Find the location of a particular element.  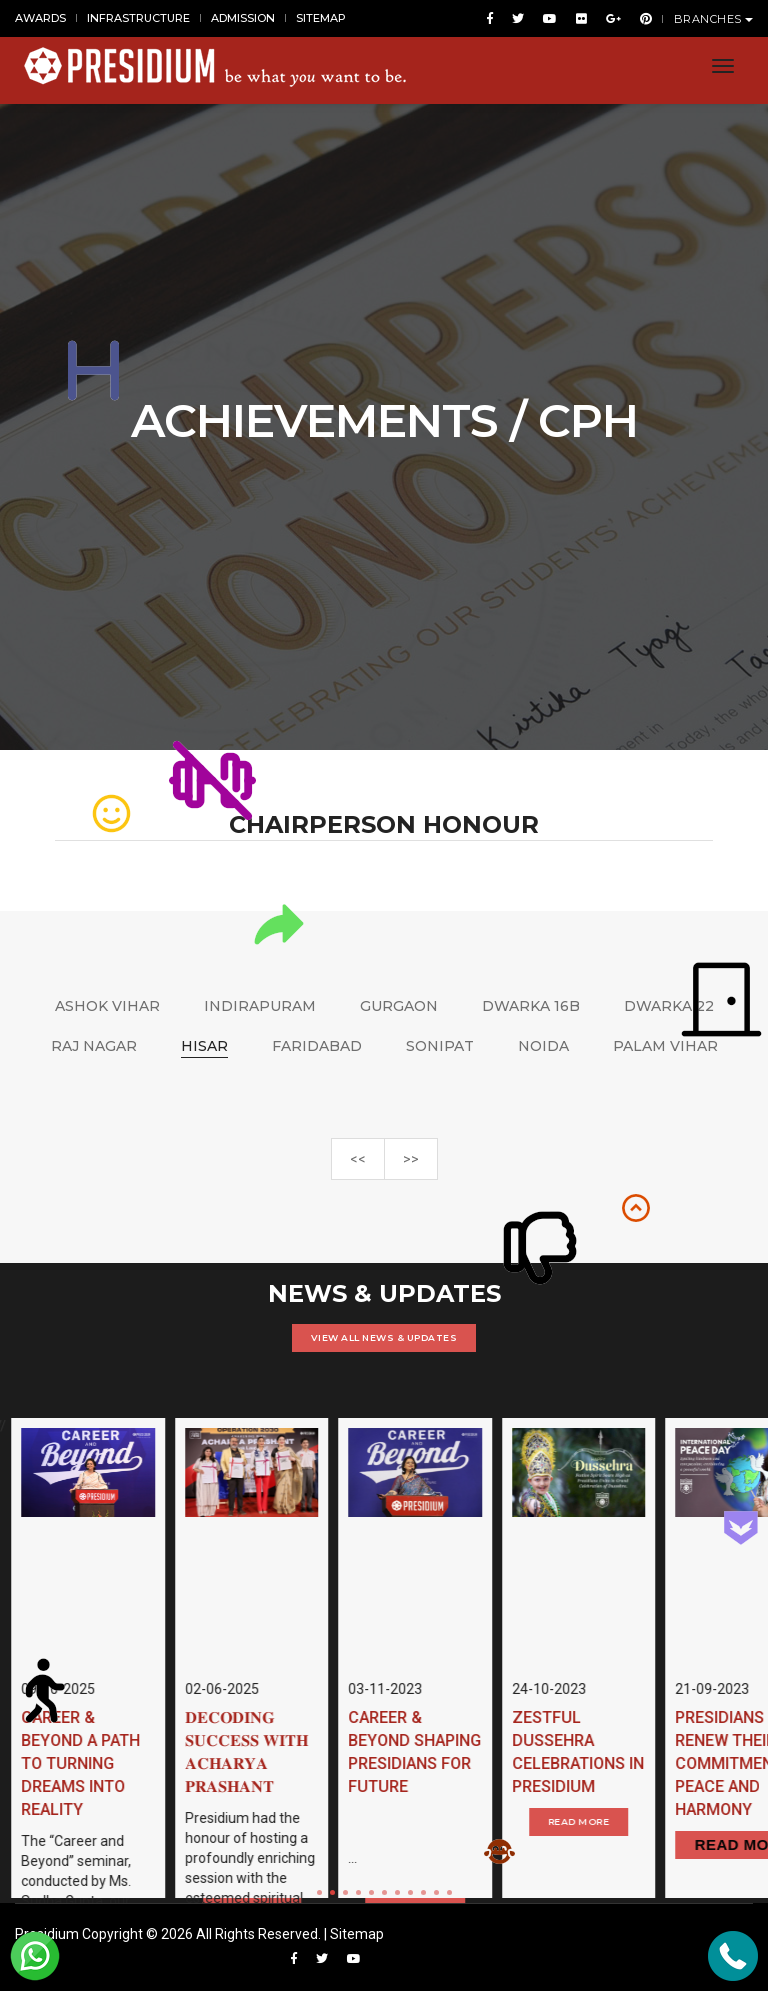

walking directions or pedestrian navigation mode is located at coordinates (43, 1690).